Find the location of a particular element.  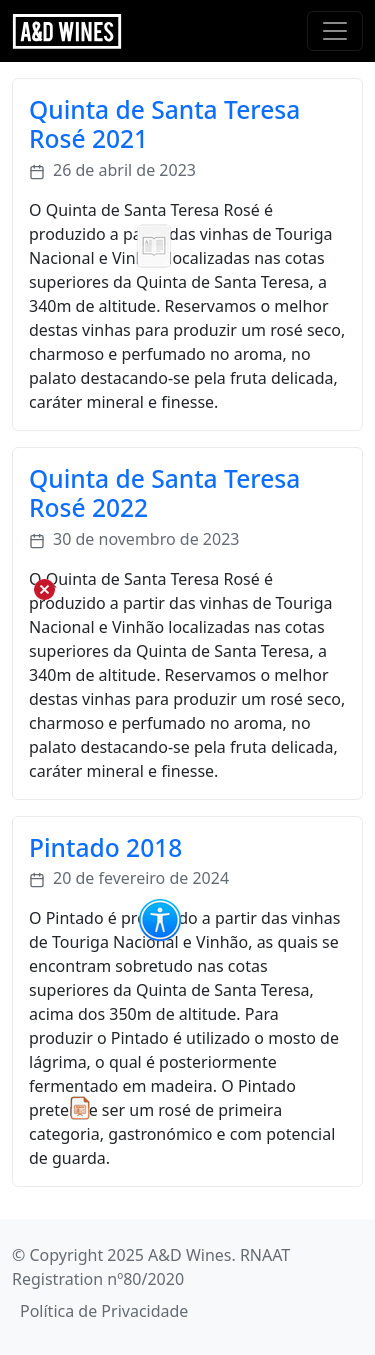

a mobipocket ebook file is located at coordinates (154, 246).